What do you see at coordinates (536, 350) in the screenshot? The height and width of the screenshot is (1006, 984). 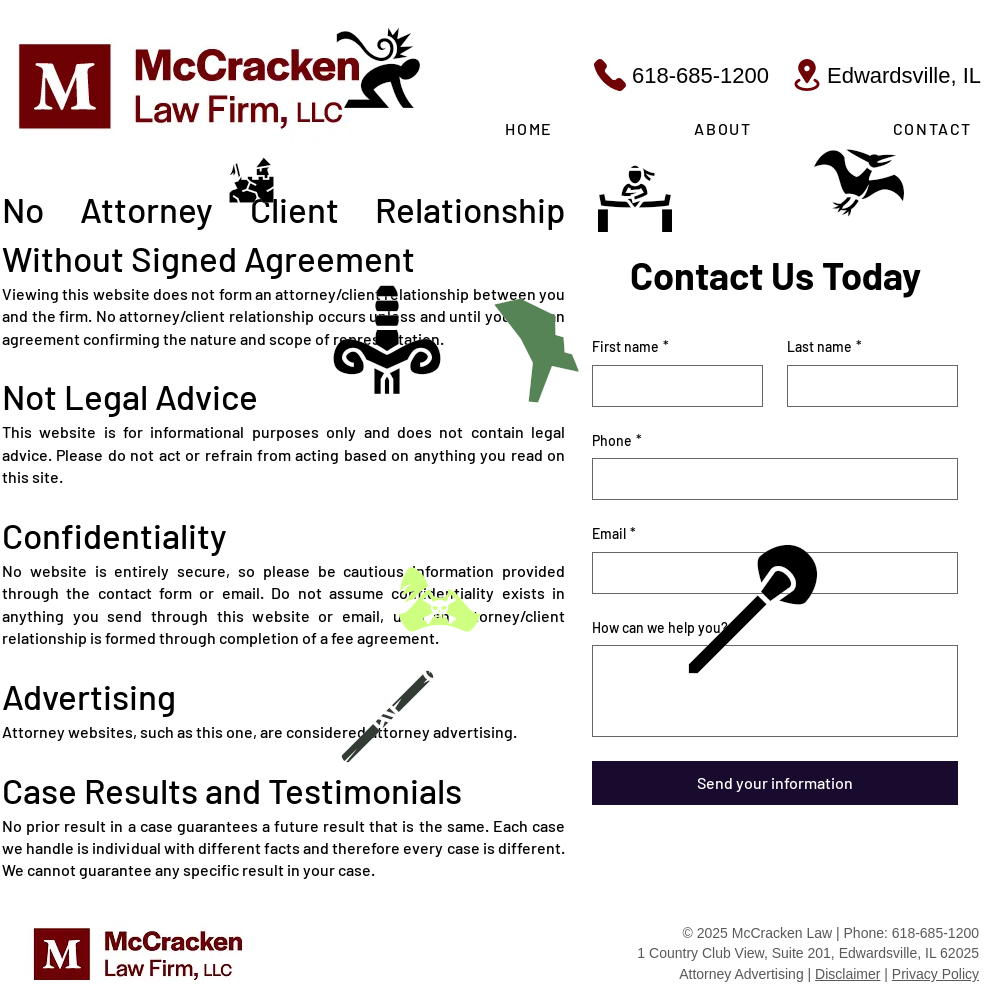 I see `select moldova as your country or region` at bounding box center [536, 350].